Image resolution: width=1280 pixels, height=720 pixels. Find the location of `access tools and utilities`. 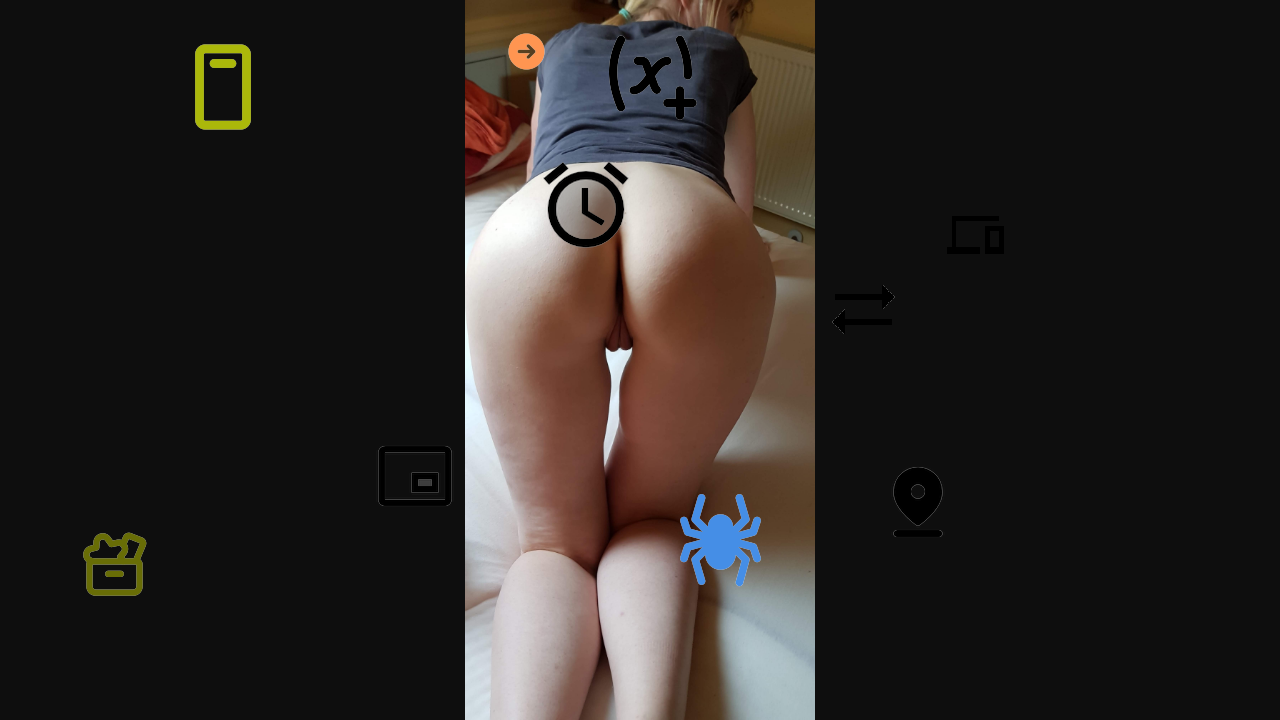

access tools and utilities is located at coordinates (114, 564).